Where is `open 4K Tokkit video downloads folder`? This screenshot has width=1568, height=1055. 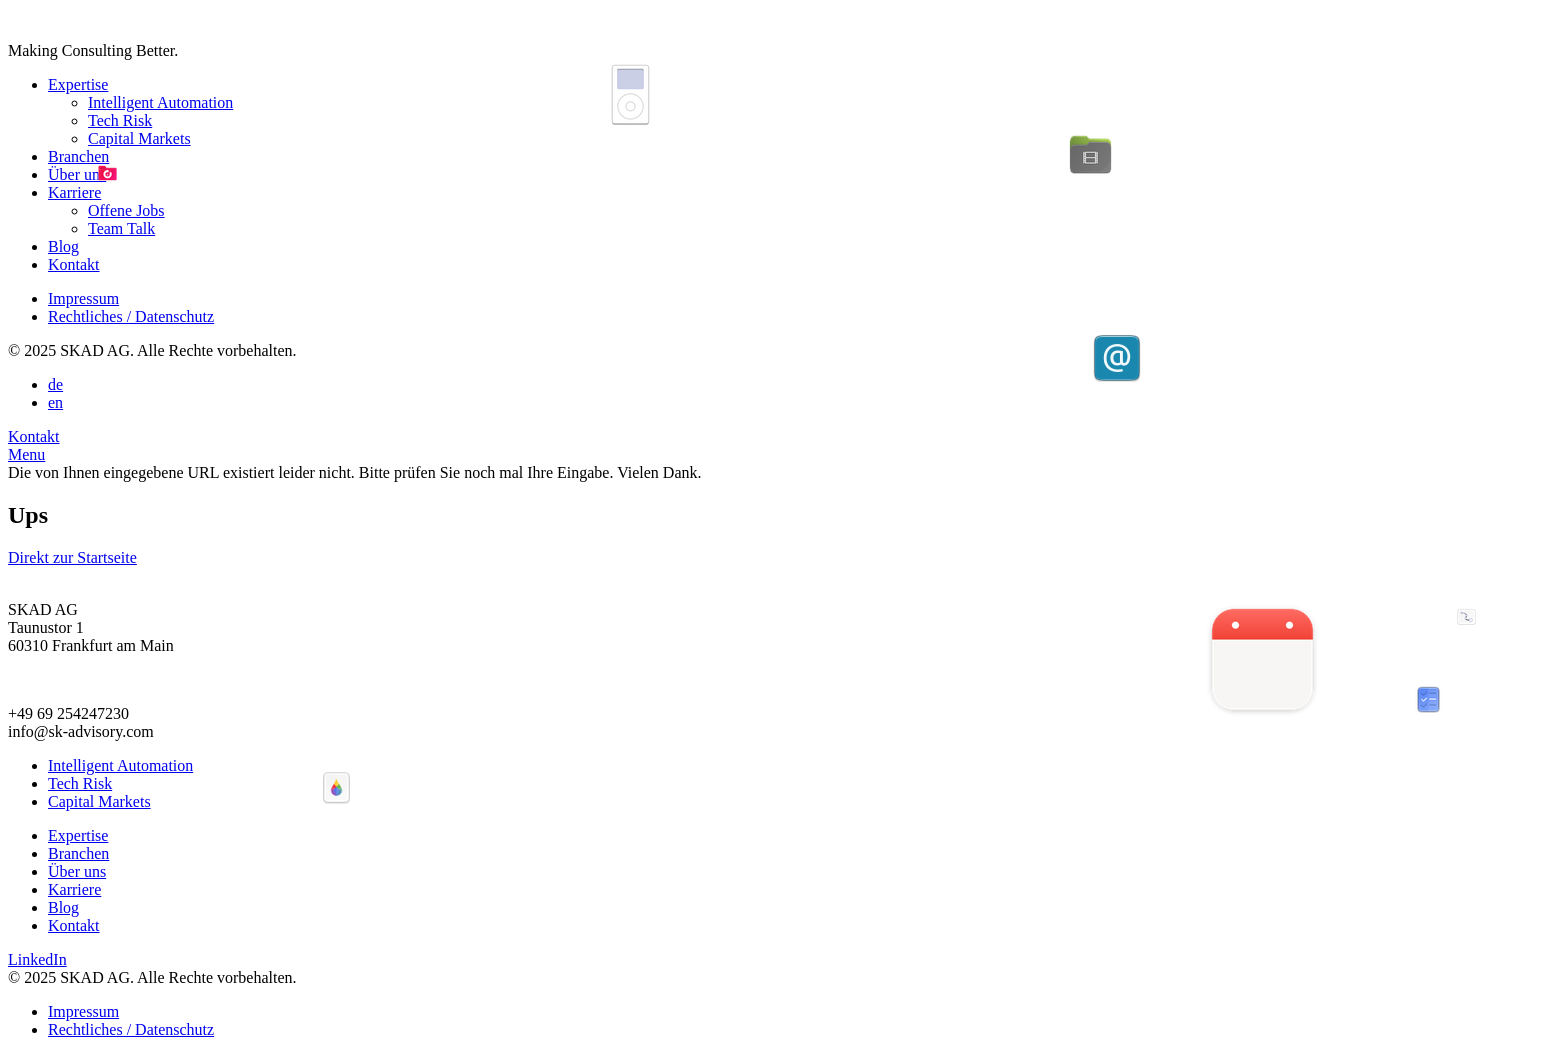
open 4K Tokkit video downloads folder is located at coordinates (107, 173).